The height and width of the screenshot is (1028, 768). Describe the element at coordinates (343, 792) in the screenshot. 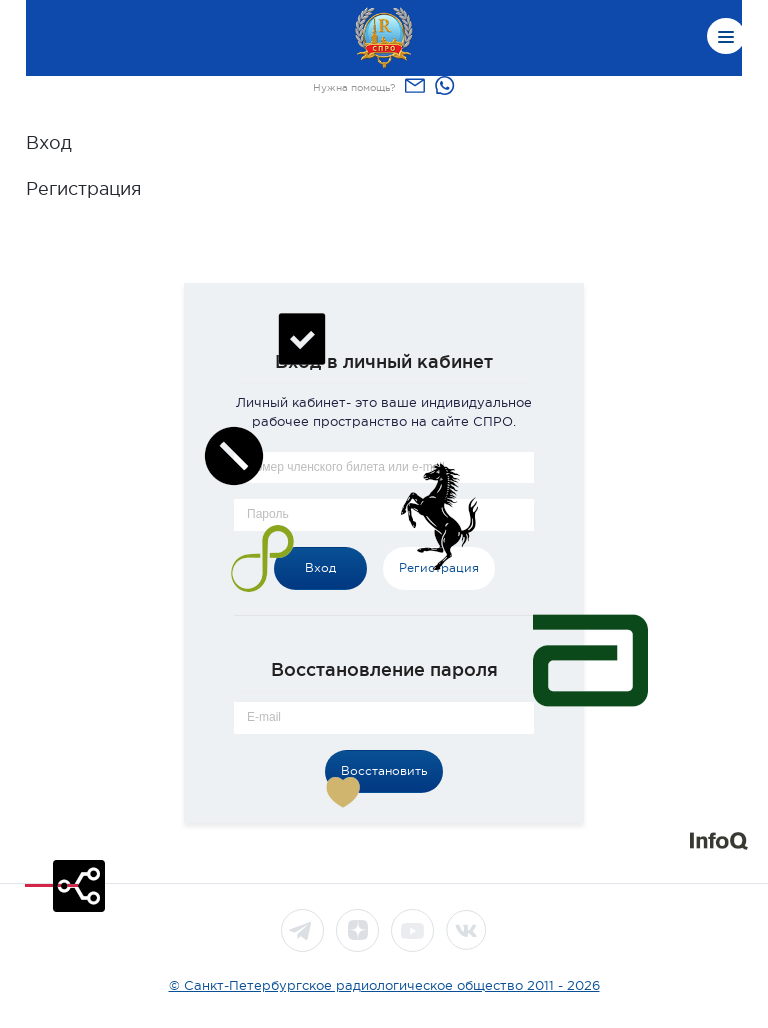

I see `add to favorites` at that location.